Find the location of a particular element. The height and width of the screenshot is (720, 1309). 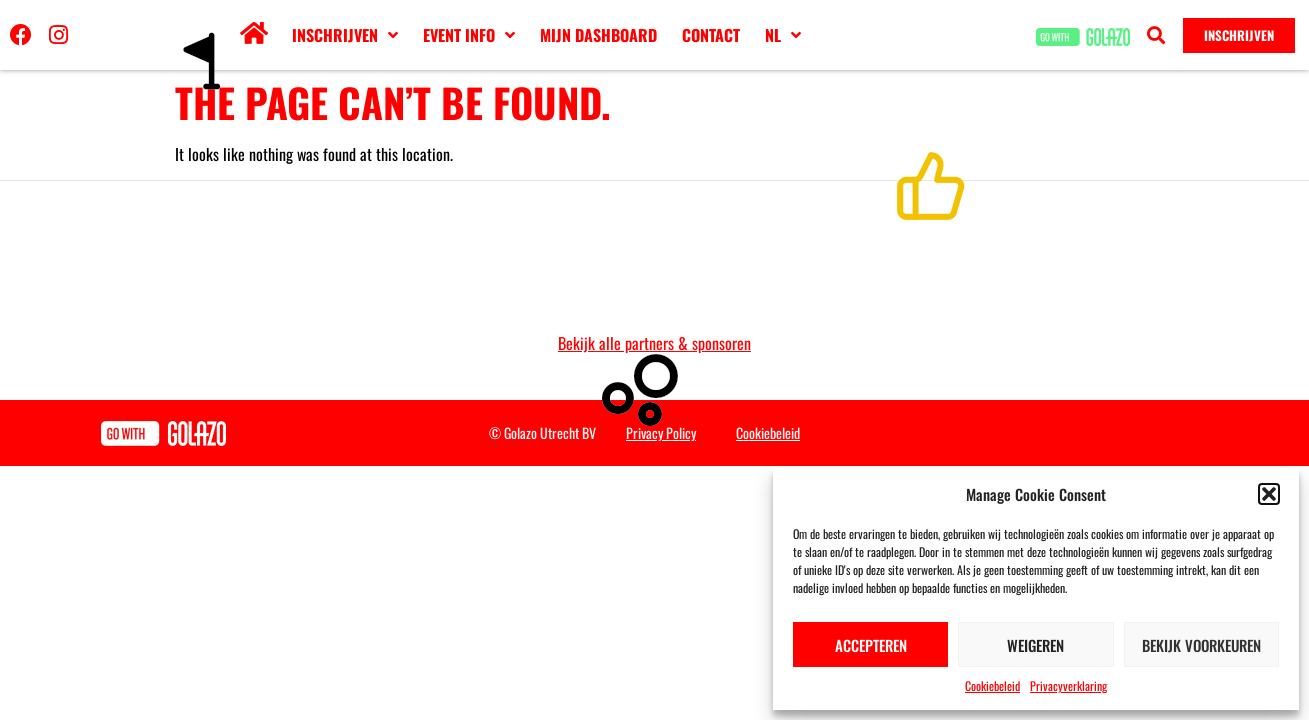

view bubble chart visualization is located at coordinates (638, 390).